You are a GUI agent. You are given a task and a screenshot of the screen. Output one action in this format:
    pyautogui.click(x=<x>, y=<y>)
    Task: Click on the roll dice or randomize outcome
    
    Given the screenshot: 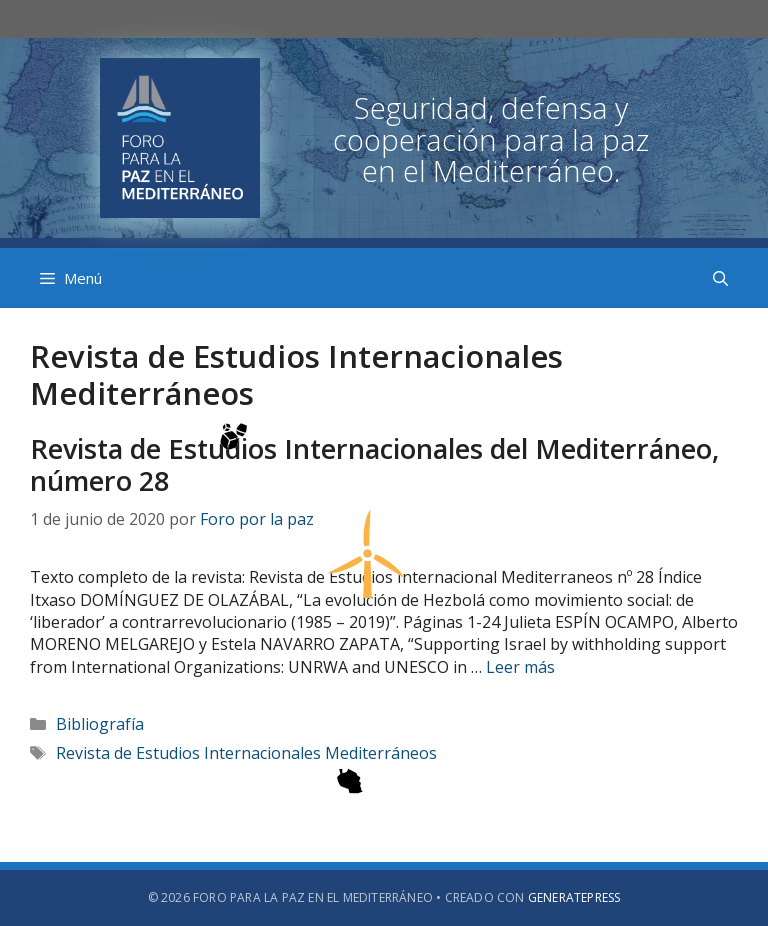 What is the action you would take?
    pyautogui.click(x=233, y=436)
    